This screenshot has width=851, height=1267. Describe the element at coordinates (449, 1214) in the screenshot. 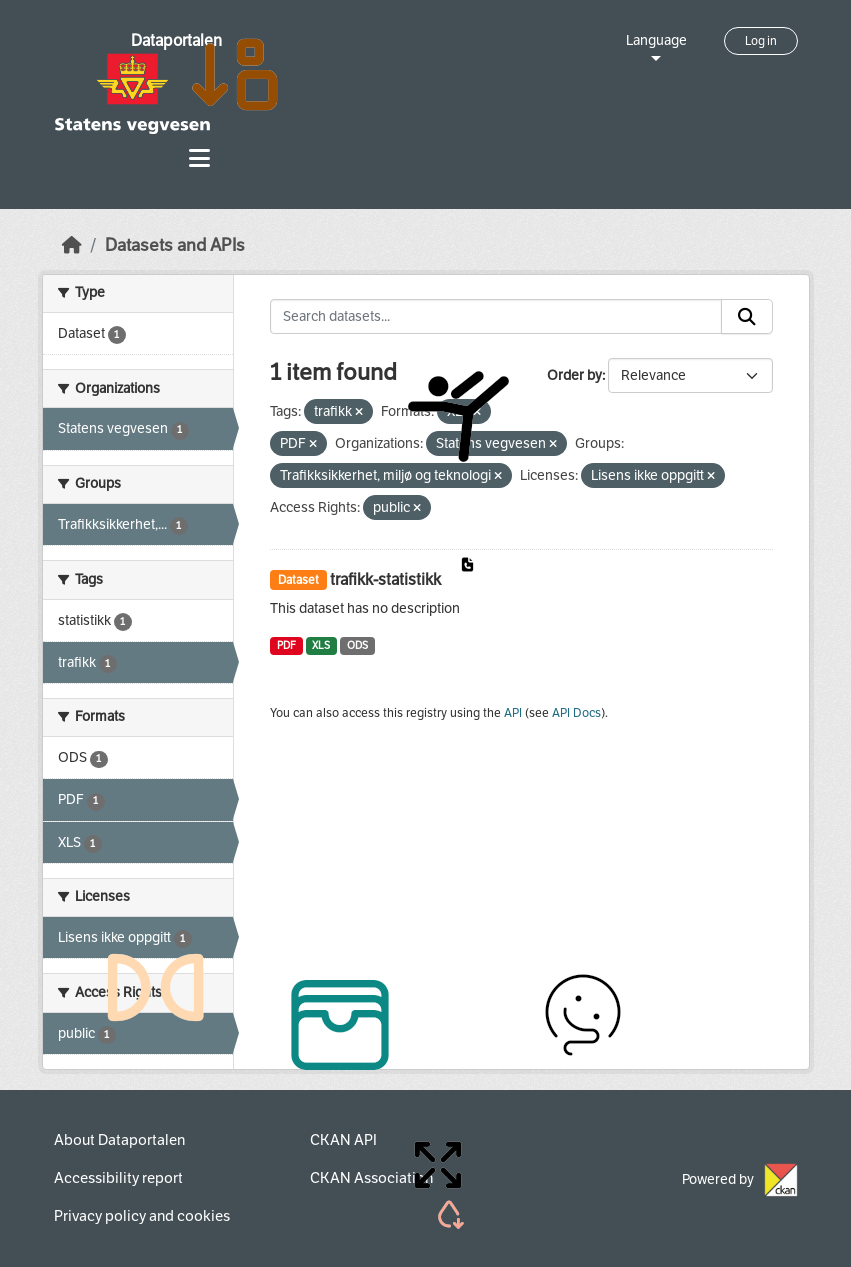

I see `decrease water or liquid level` at that location.